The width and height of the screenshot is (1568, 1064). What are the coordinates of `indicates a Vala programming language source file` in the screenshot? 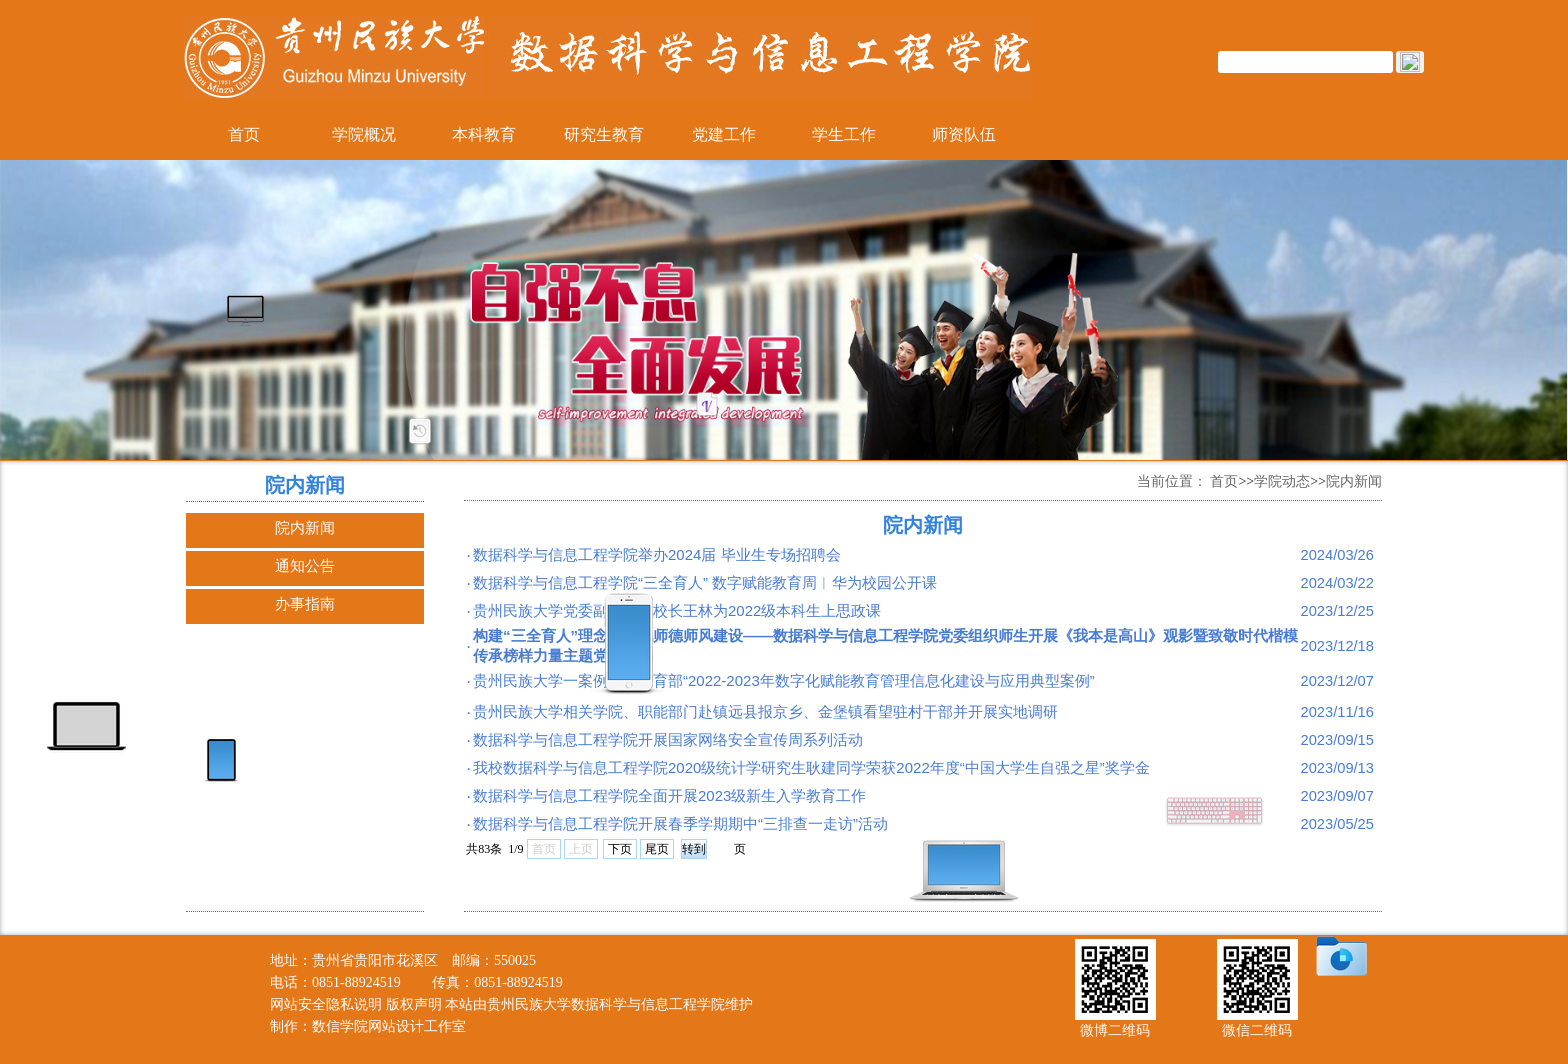 It's located at (707, 404).